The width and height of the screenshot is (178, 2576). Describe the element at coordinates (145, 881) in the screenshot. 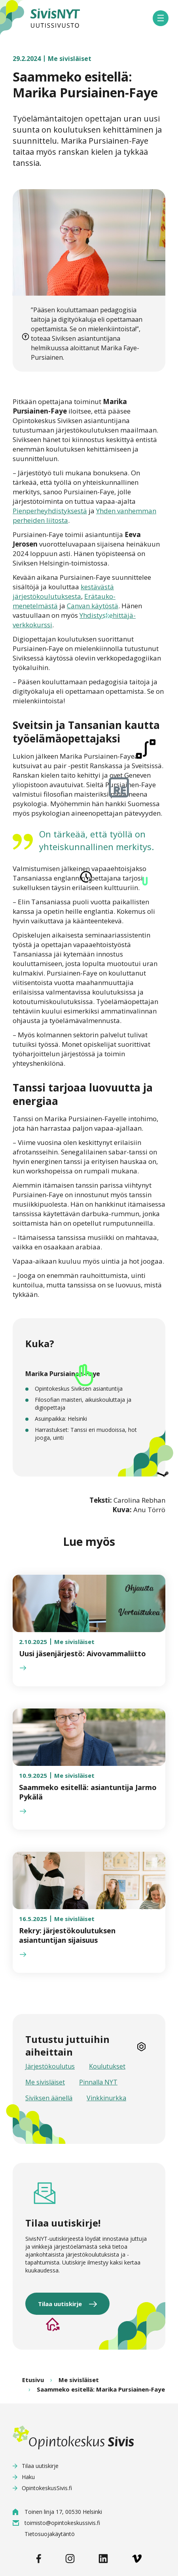

I see `indicates an item starting with the letter u` at that location.